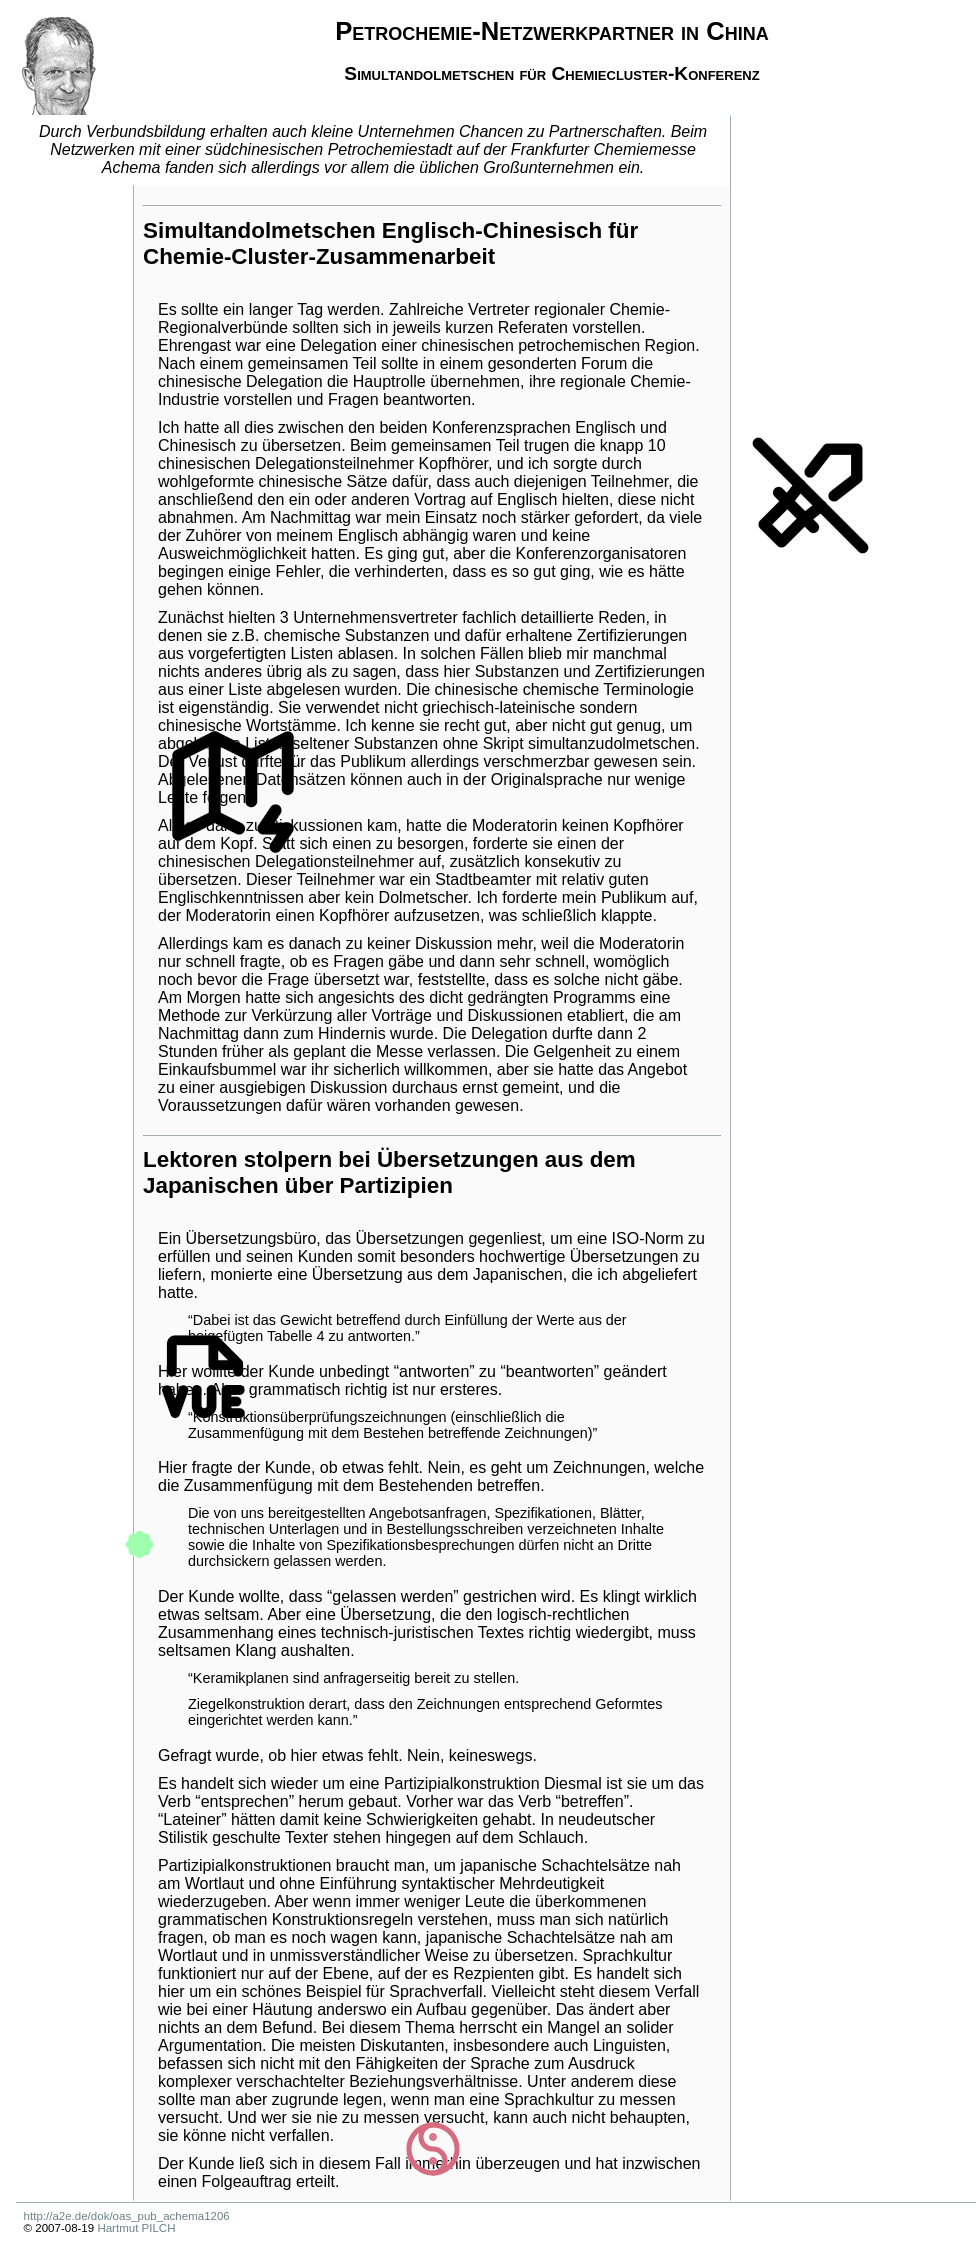  I want to click on vue.js file type indicator, so click(205, 1380).